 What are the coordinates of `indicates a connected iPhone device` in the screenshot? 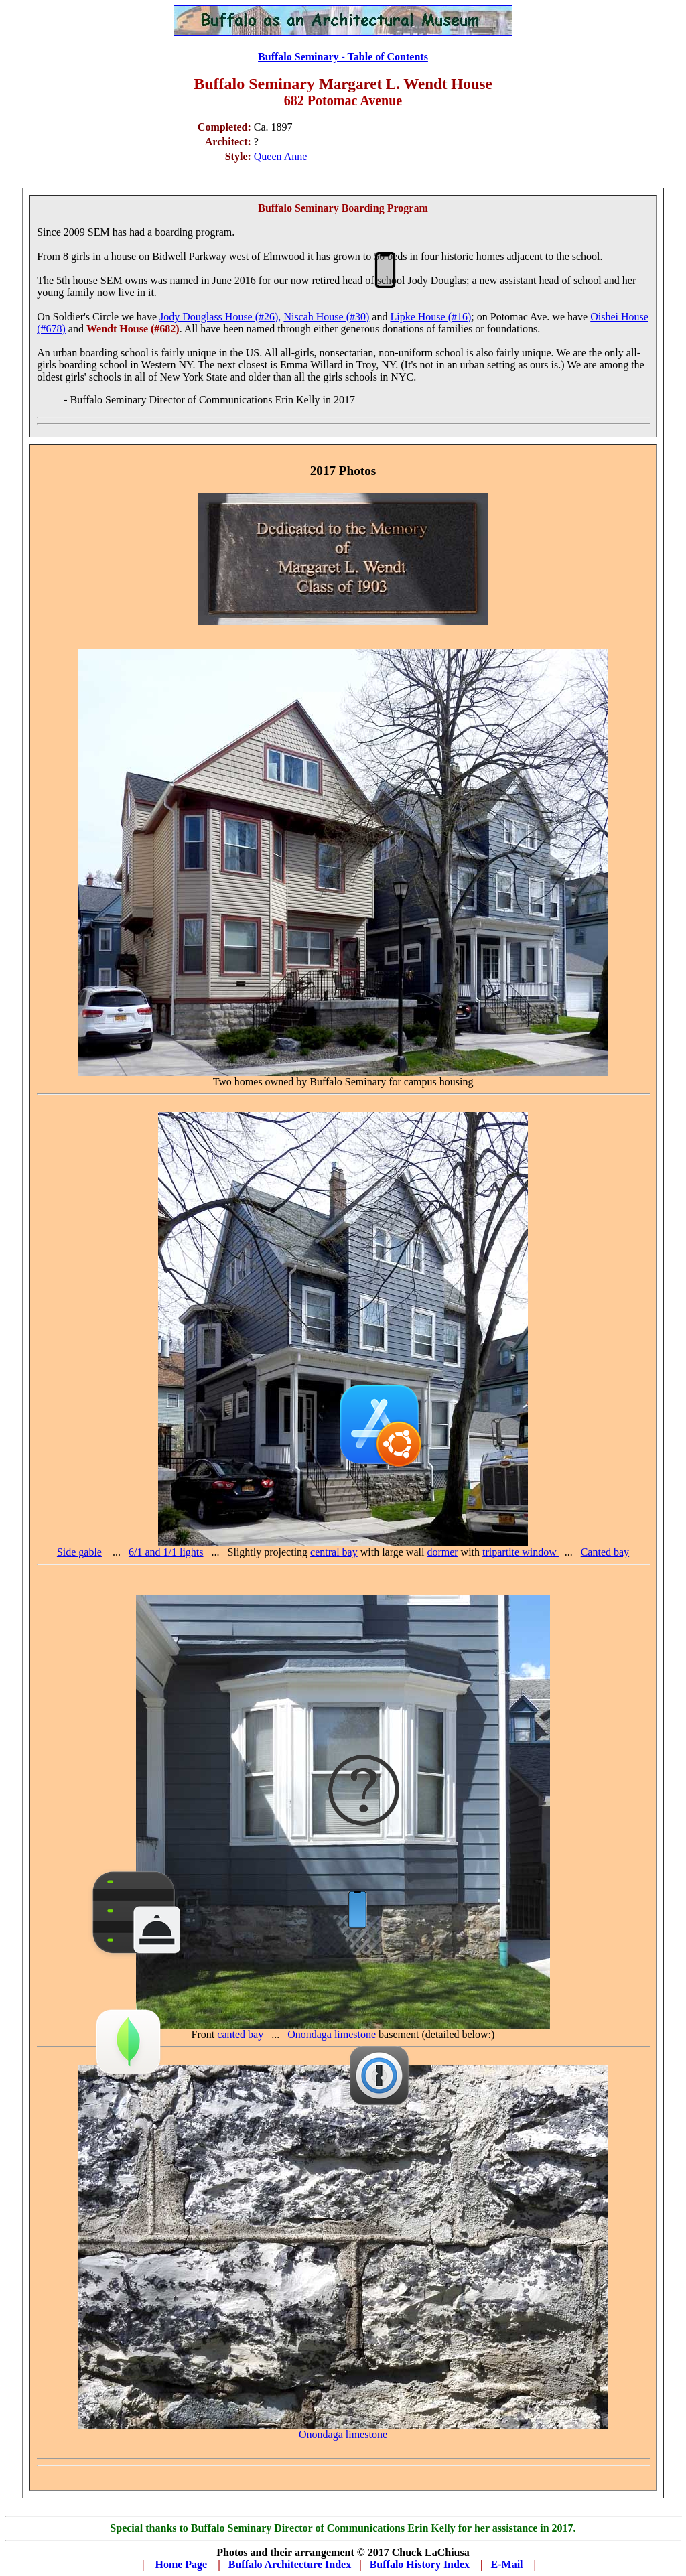 It's located at (357, 1910).